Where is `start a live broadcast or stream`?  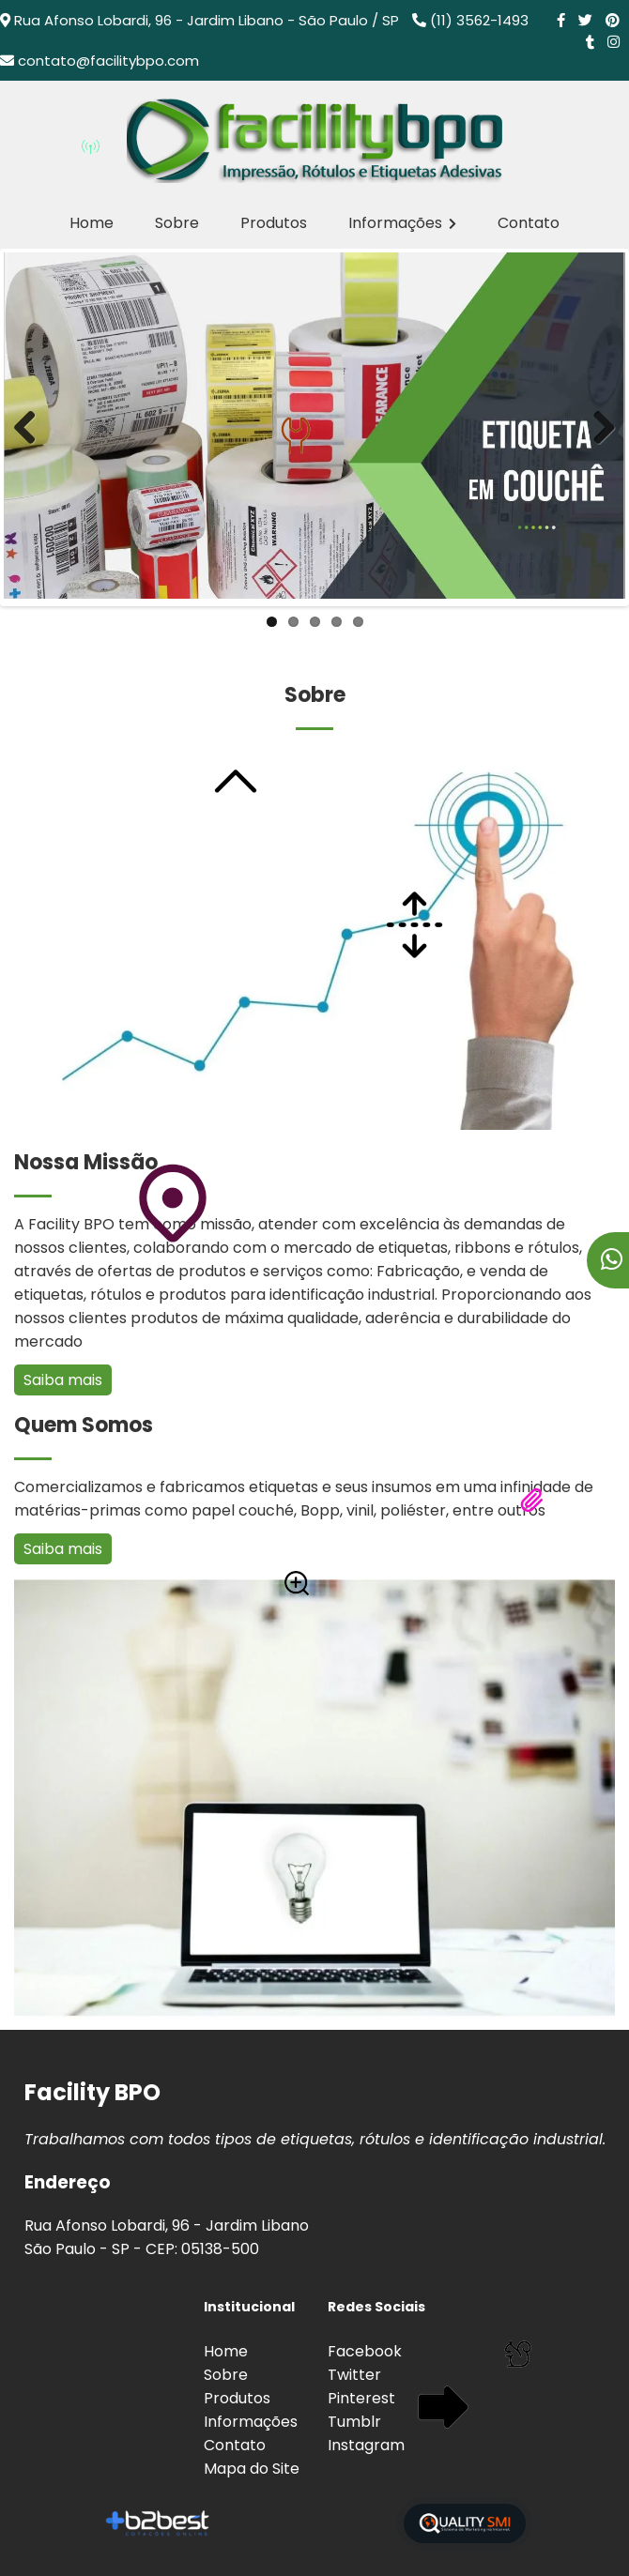 start a live broadcast or stream is located at coordinates (90, 146).